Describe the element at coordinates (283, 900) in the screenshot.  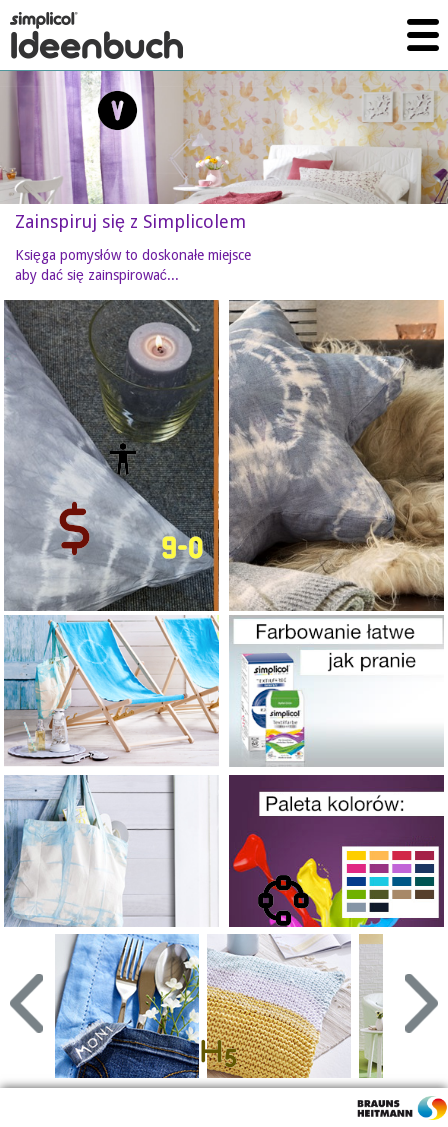
I see `edit bezier curve anchor points` at that location.